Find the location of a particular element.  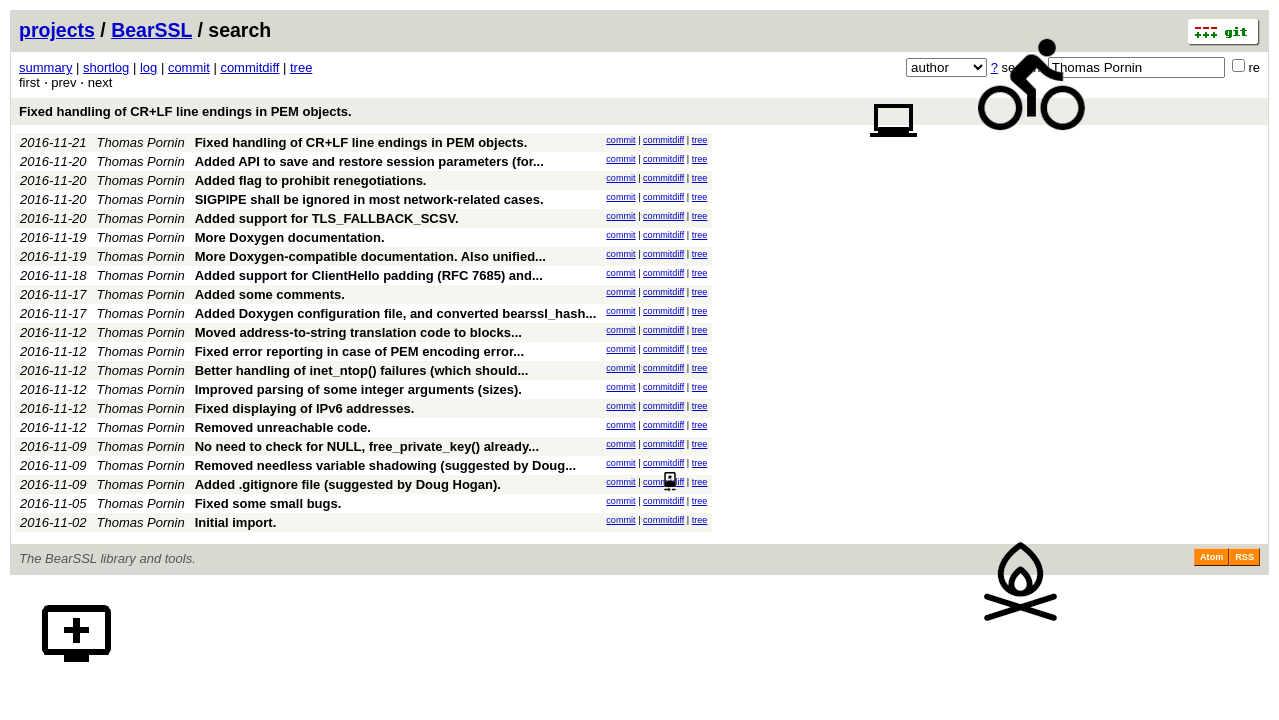

switch to front-facing camera is located at coordinates (670, 482).